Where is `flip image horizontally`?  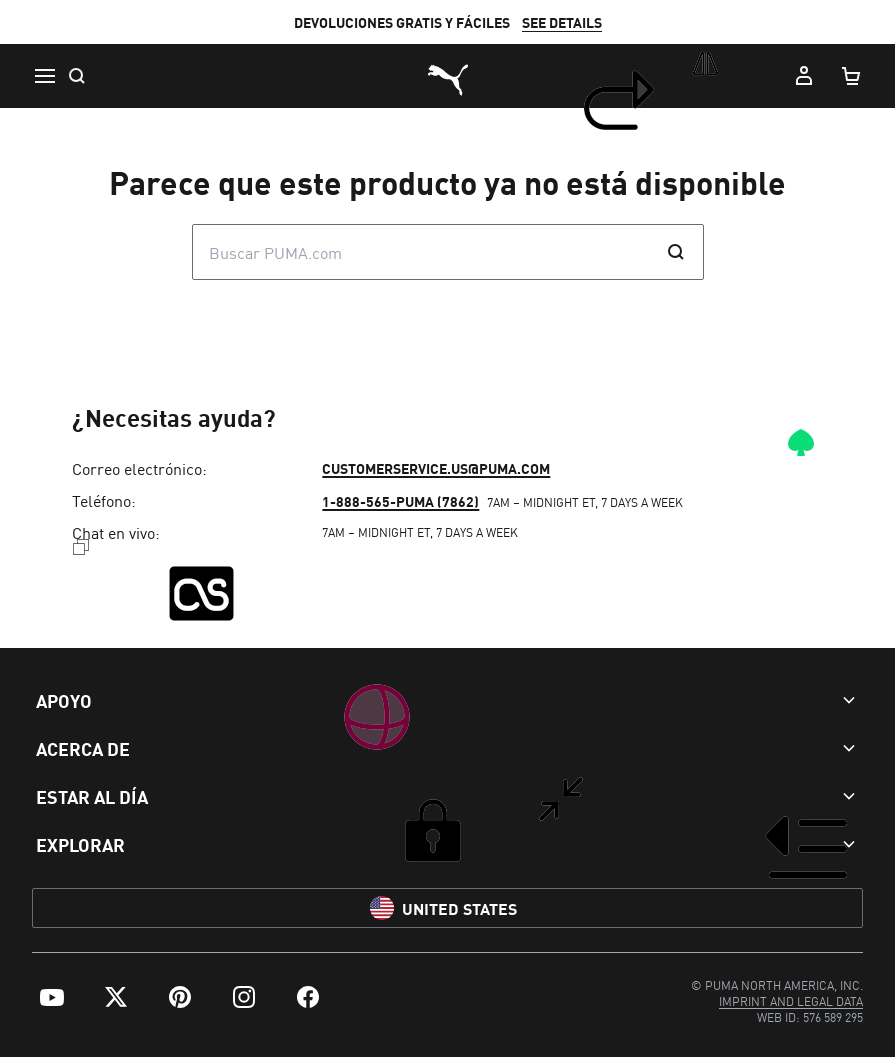
flip image horizontally is located at coordinates (705, 64).